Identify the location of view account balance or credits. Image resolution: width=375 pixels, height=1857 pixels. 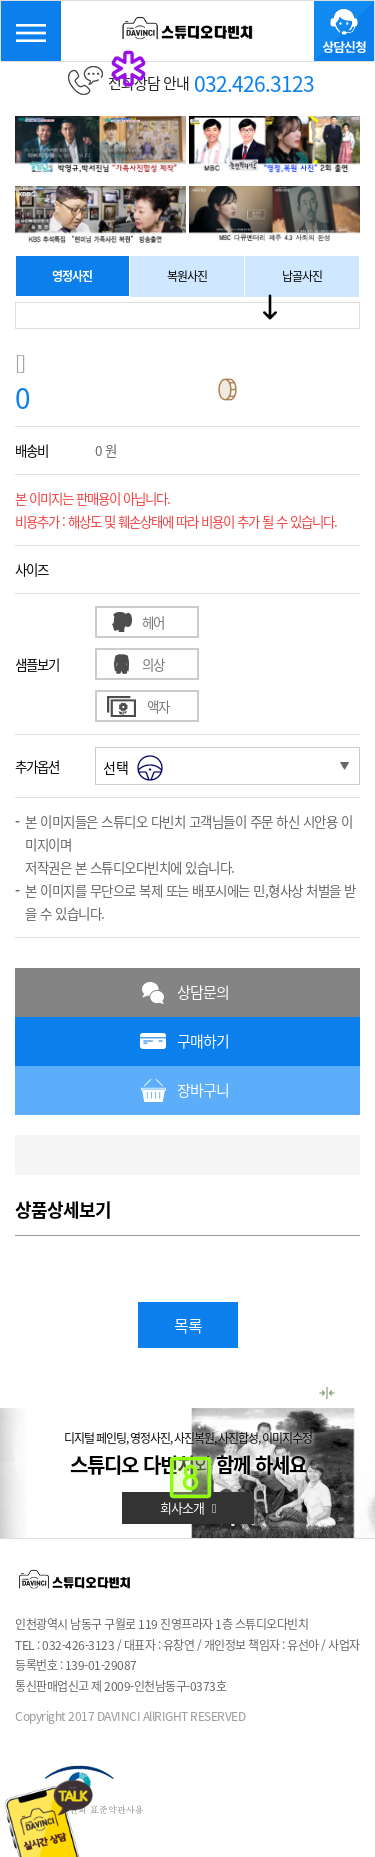
(227, 389).